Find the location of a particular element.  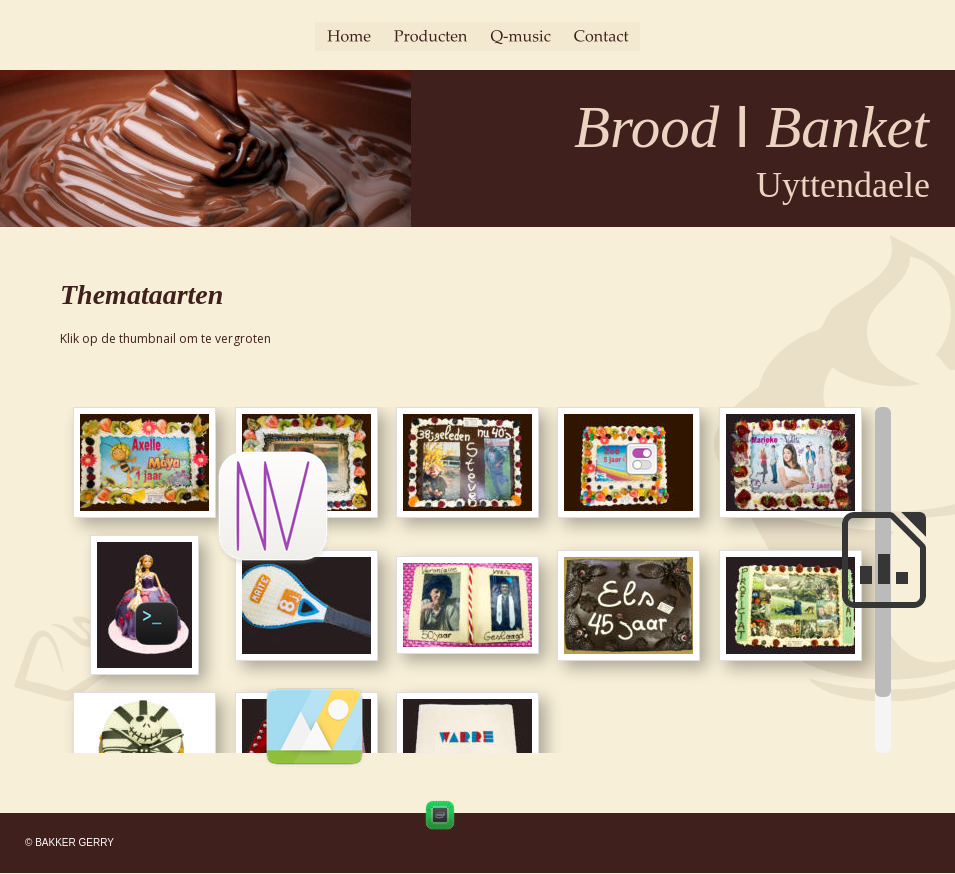

open LibreOffice Calc spreadsheet application is located at coordinates (884, 560).